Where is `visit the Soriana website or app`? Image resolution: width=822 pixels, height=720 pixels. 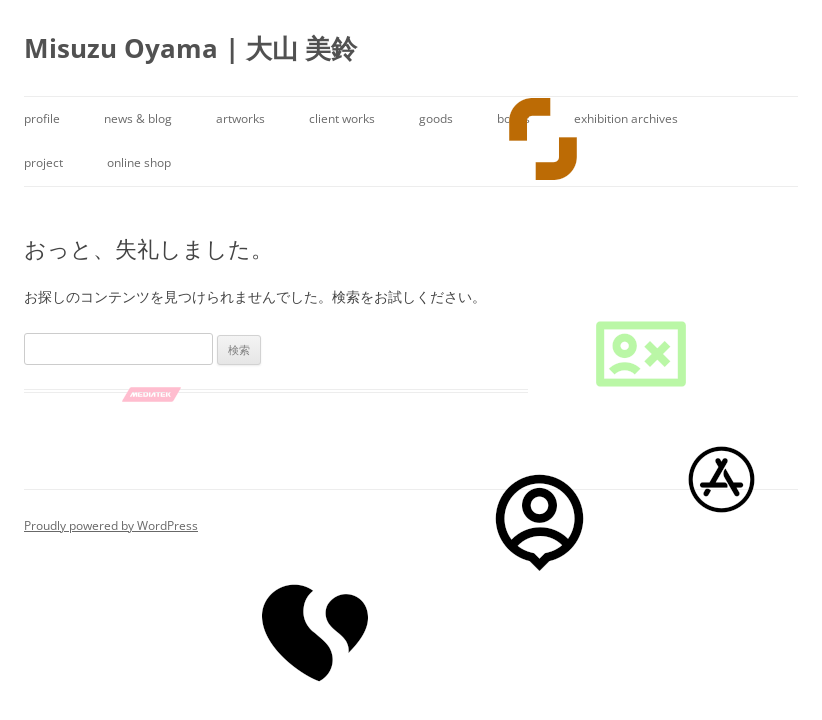
visit the Soriana website or app is located at coordinates (315, 633).